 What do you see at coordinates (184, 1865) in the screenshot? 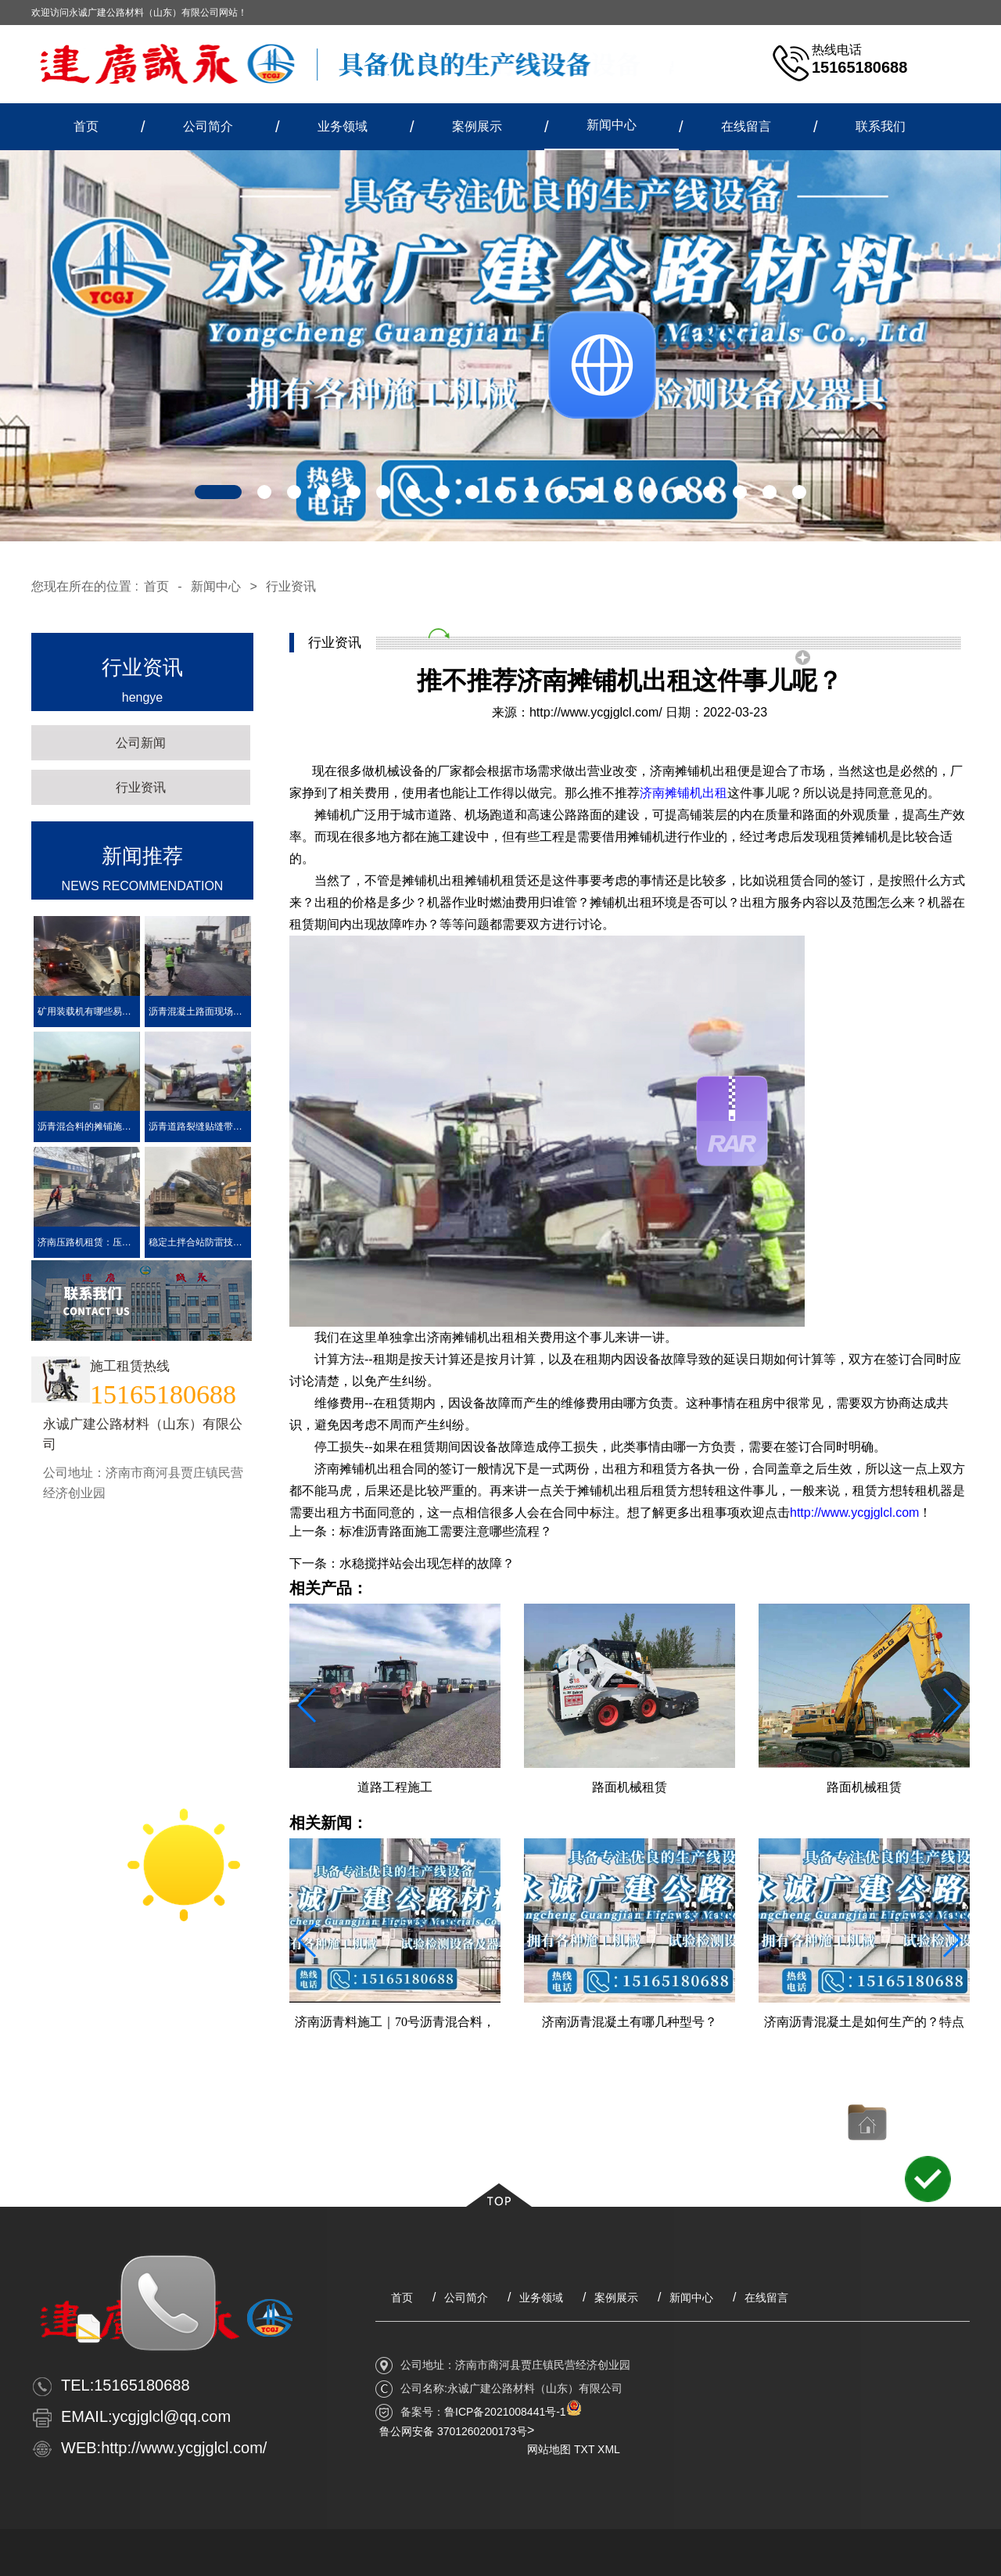
I see `indicates clear or sunny weather conditions` at bounding box center [184, 1865].